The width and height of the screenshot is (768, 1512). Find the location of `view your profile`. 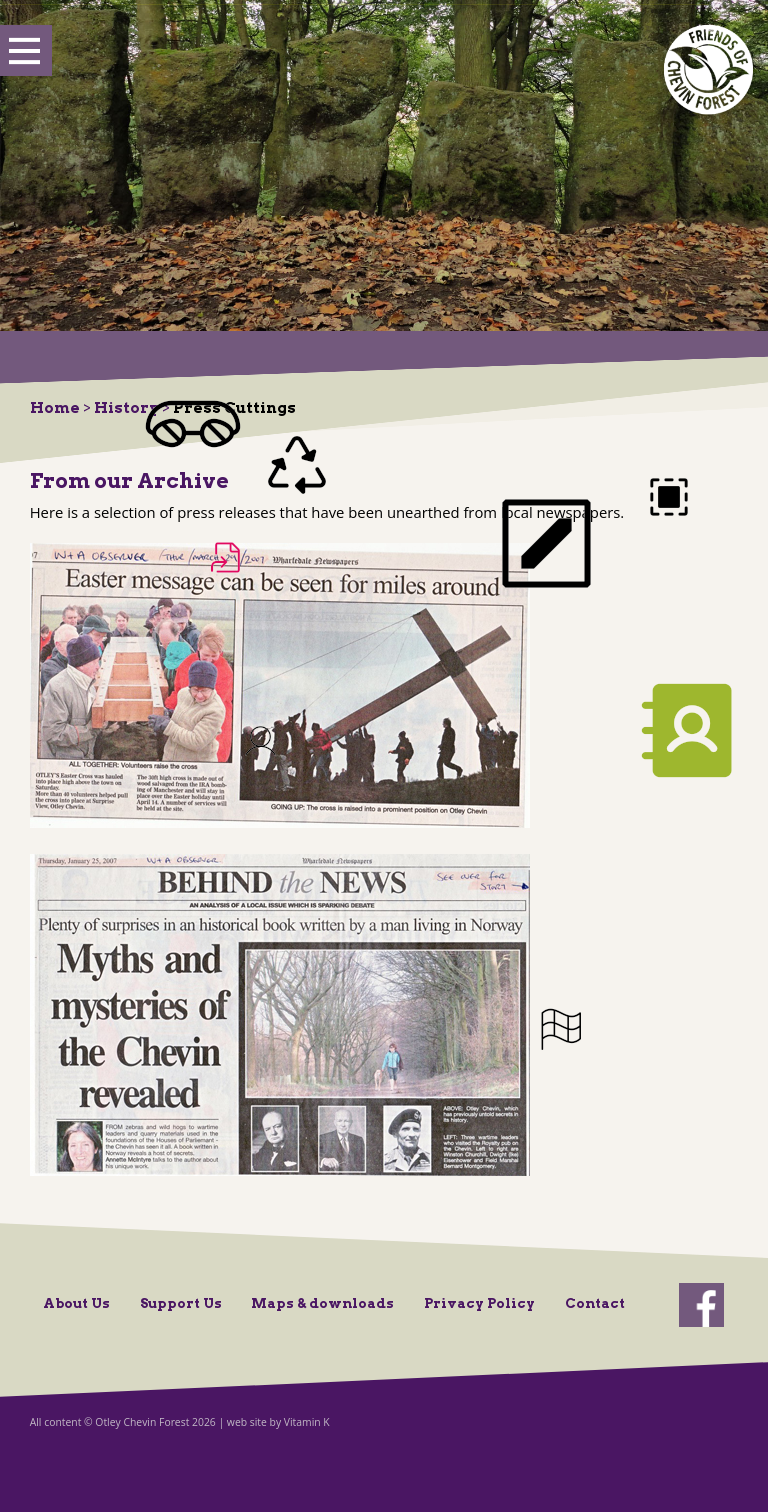

view your profile is located at coordinates (260, 741).